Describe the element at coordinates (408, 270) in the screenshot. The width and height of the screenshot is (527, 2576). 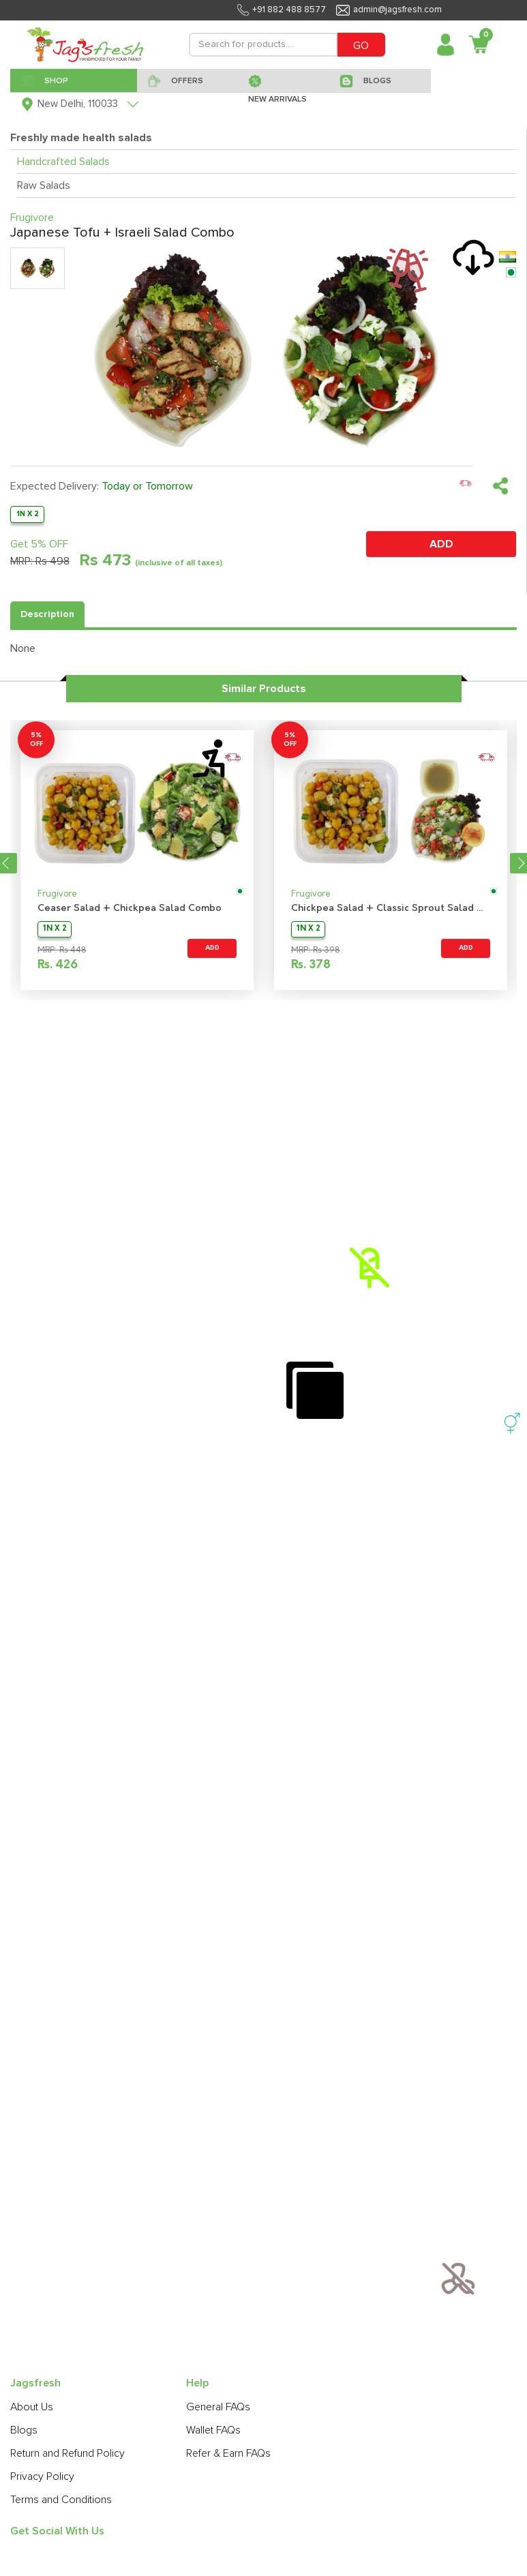
I see `celebrate an achievement or milestone` at that location.